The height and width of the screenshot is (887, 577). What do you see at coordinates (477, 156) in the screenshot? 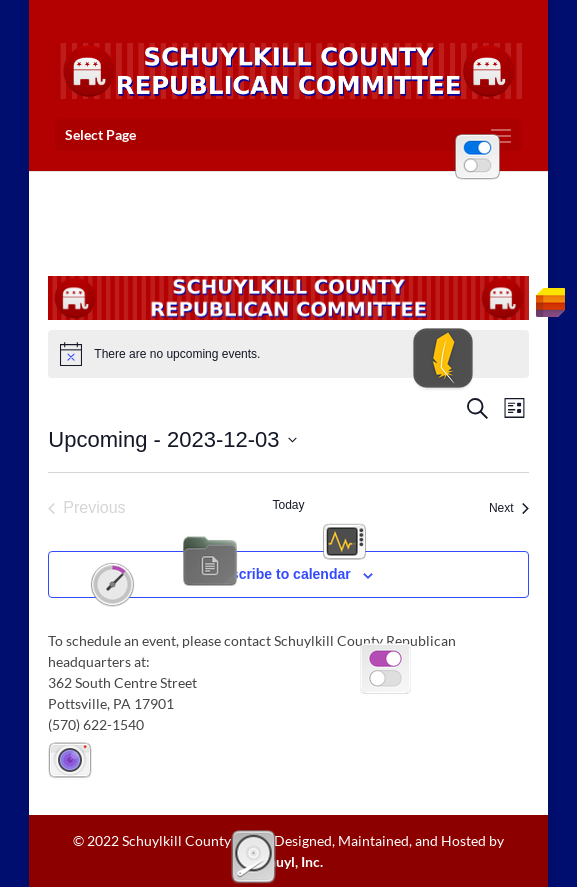
I see `open gnome tweaks application` at bounding box center [477, 156].